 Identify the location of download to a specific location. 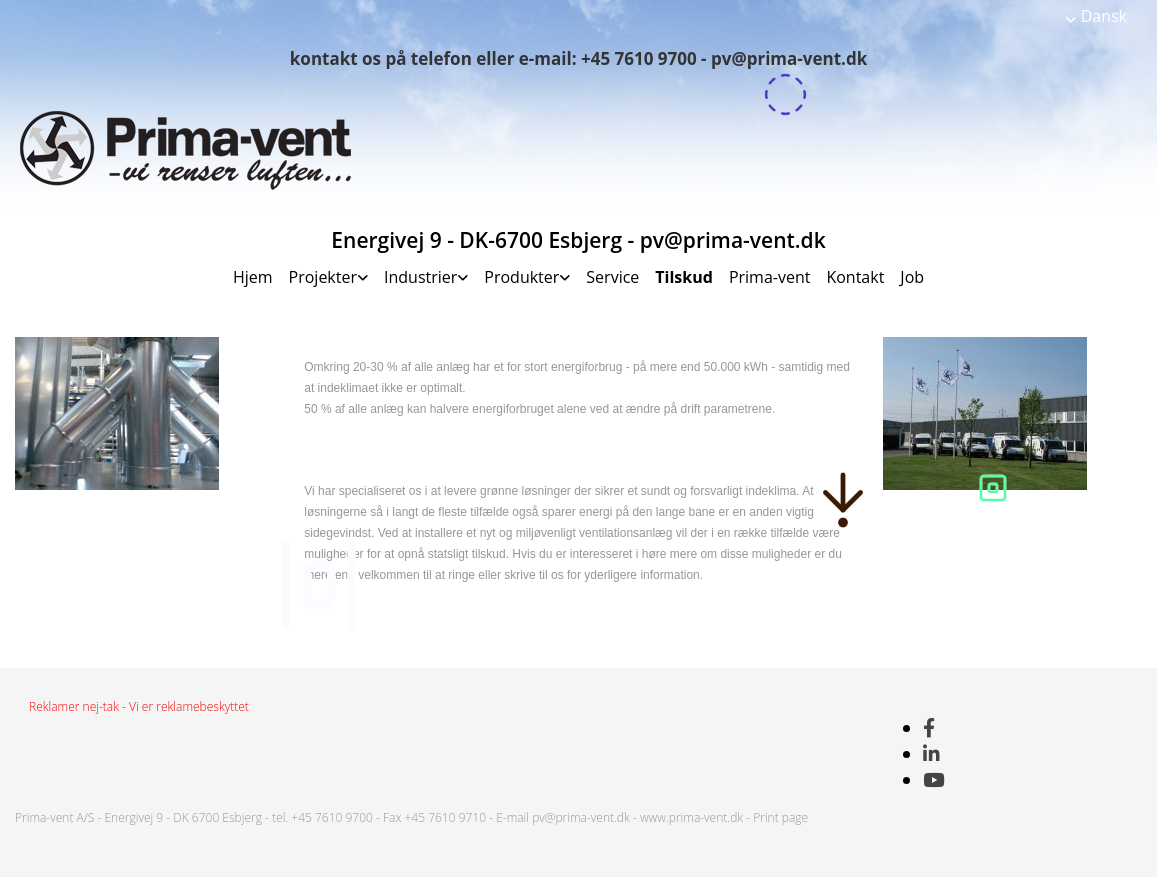
(843, 500).